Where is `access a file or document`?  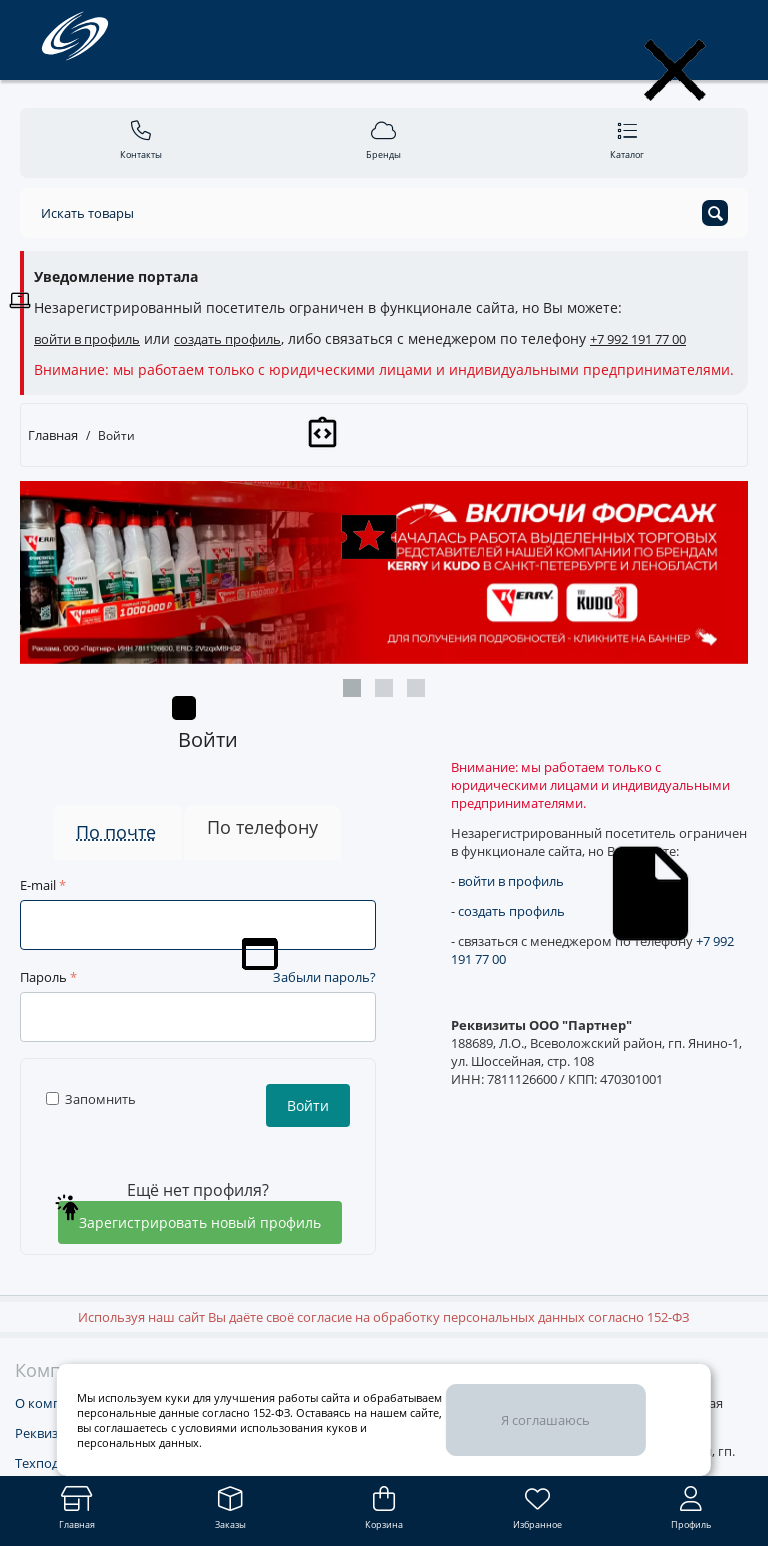
access a file or document is located at coordinates (650, 893).